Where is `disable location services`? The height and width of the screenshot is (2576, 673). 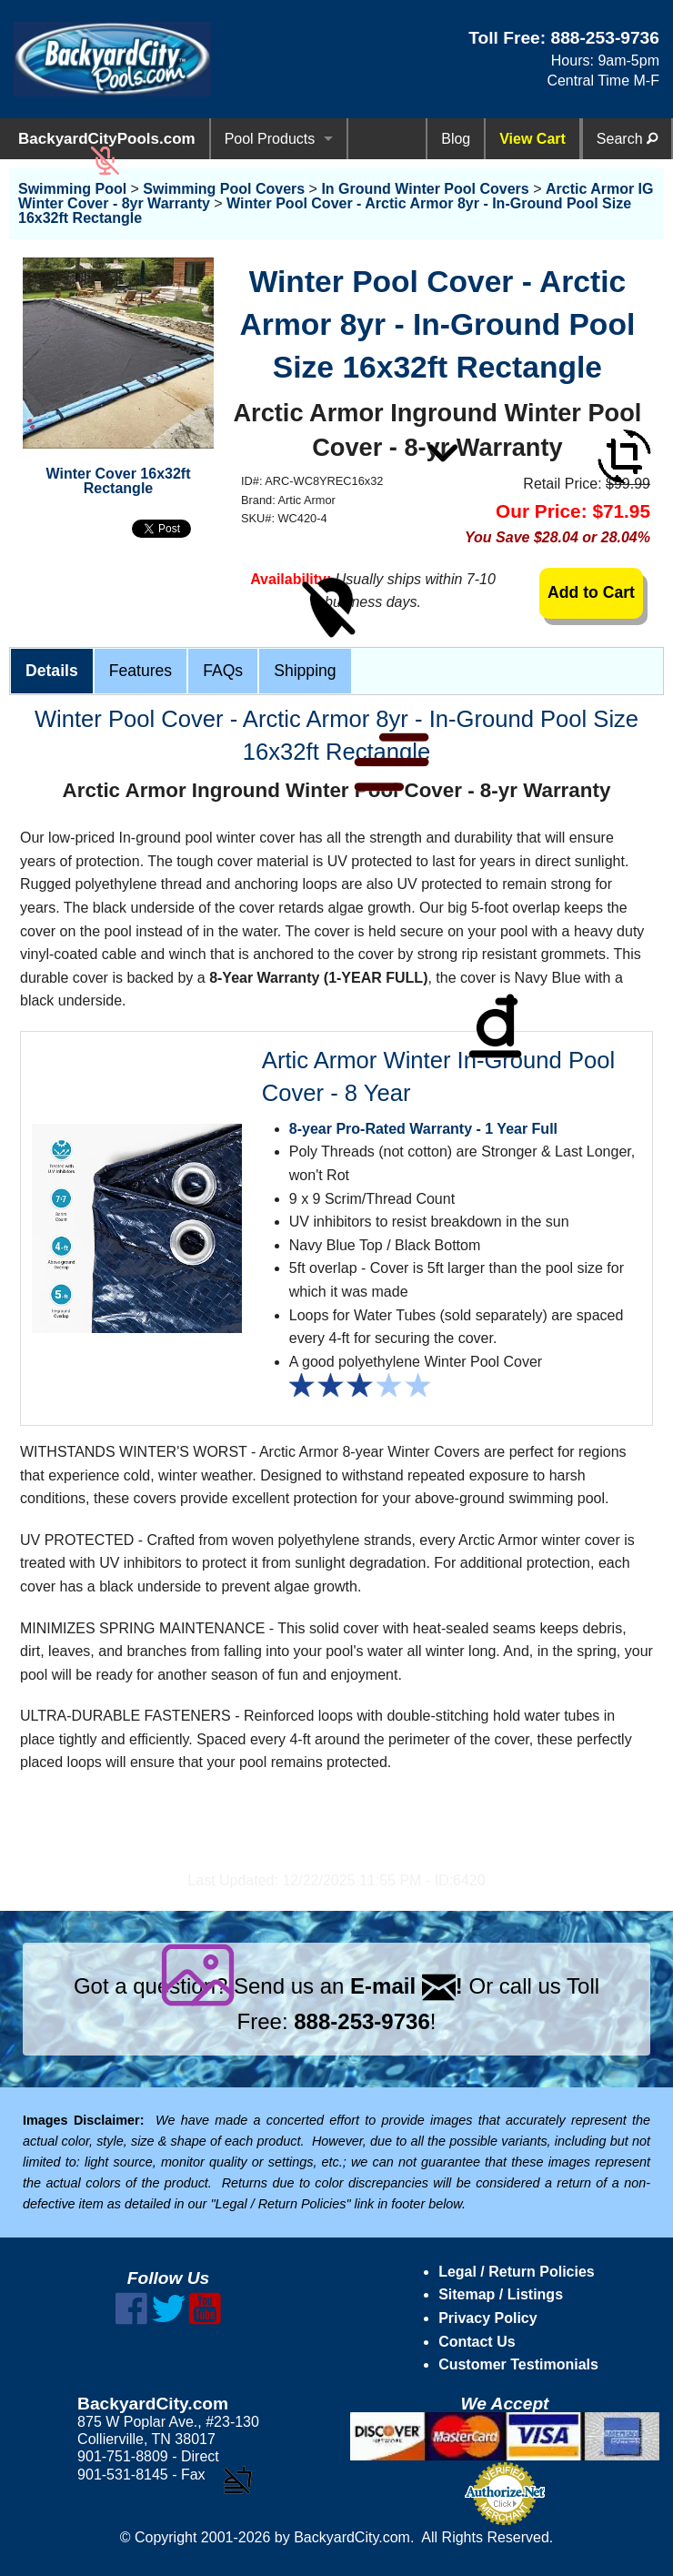 disable location services is located at coordinates (331, 608).